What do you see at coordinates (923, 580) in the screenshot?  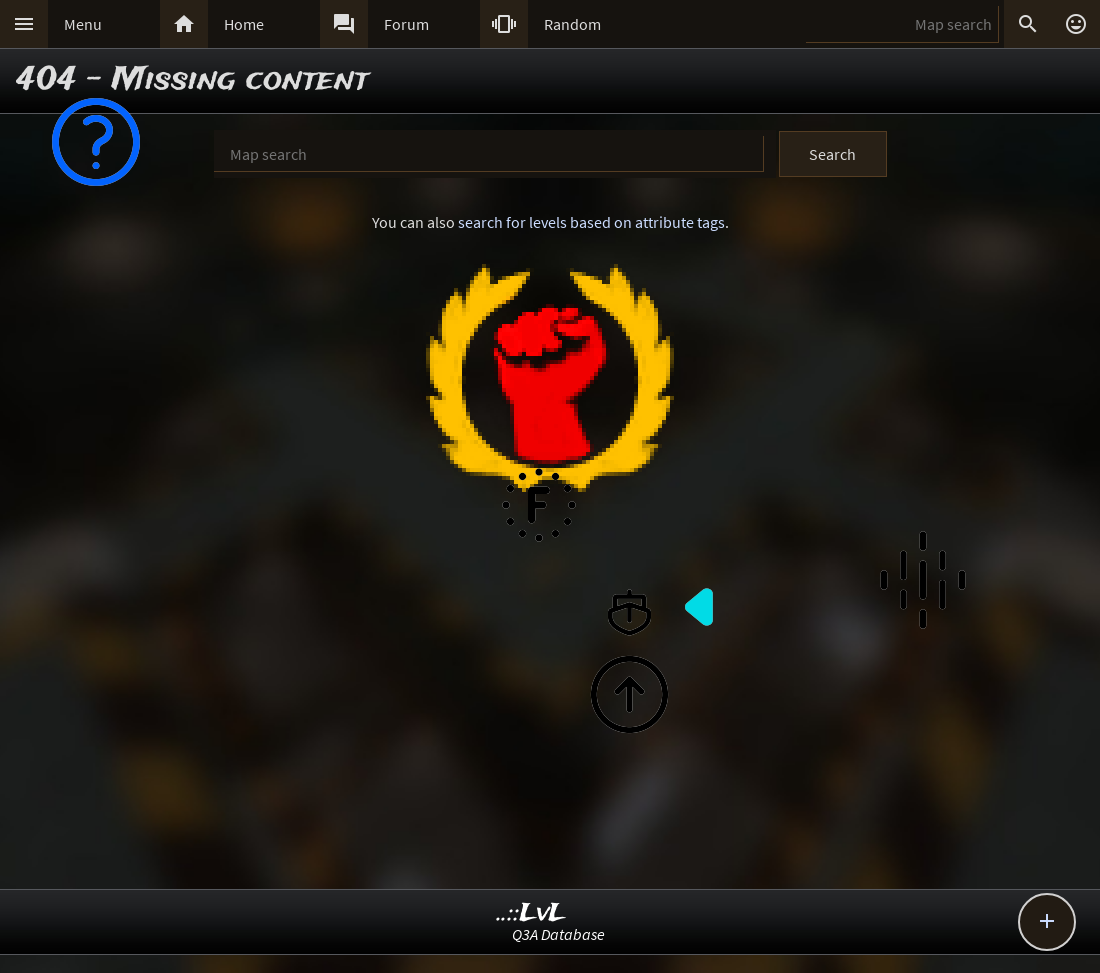 I see `open google podcasts app` at bounding box center [923, 580].